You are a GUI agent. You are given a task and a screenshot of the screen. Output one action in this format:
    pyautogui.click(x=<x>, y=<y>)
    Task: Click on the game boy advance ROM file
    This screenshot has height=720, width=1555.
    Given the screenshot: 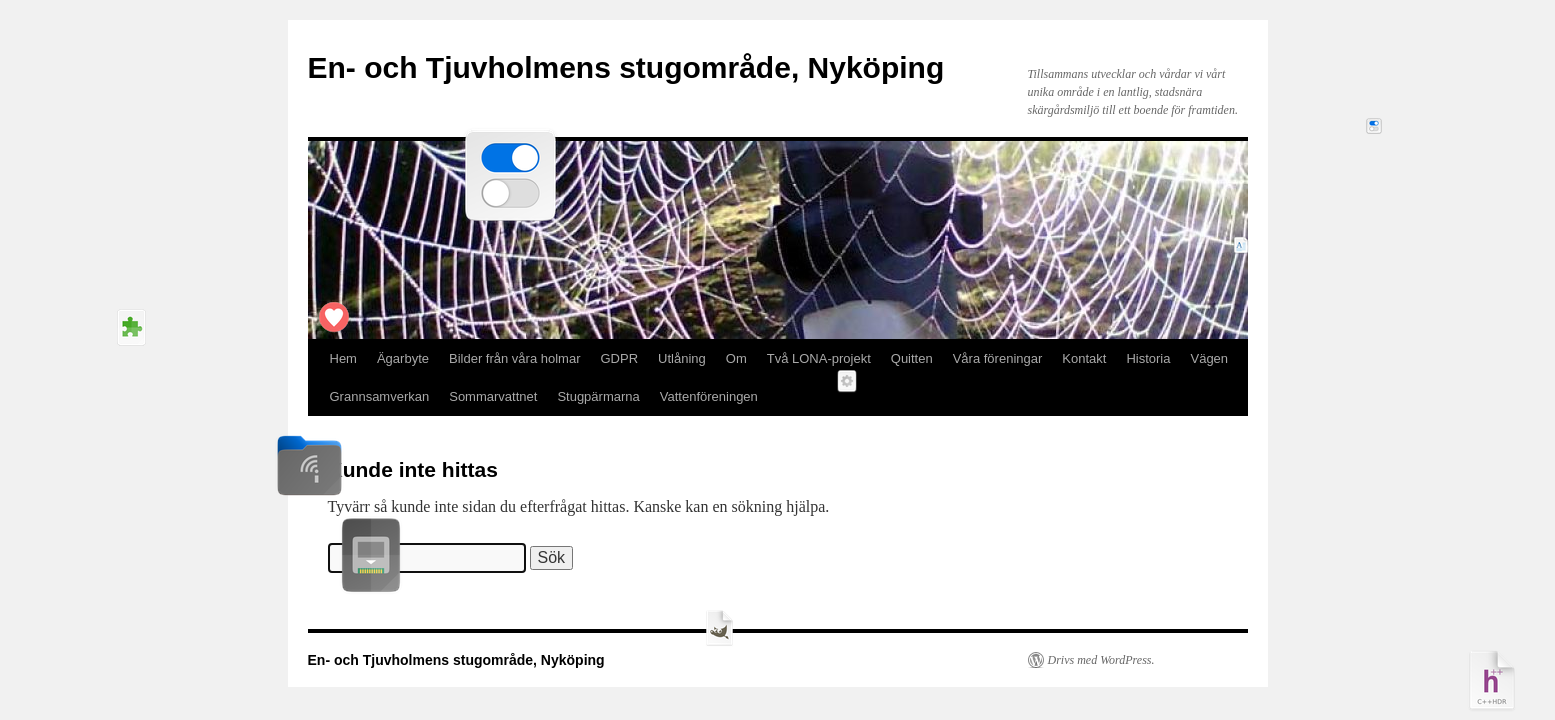 What is the action you would take?
    pyautogui.click(x=371, y=555)
    